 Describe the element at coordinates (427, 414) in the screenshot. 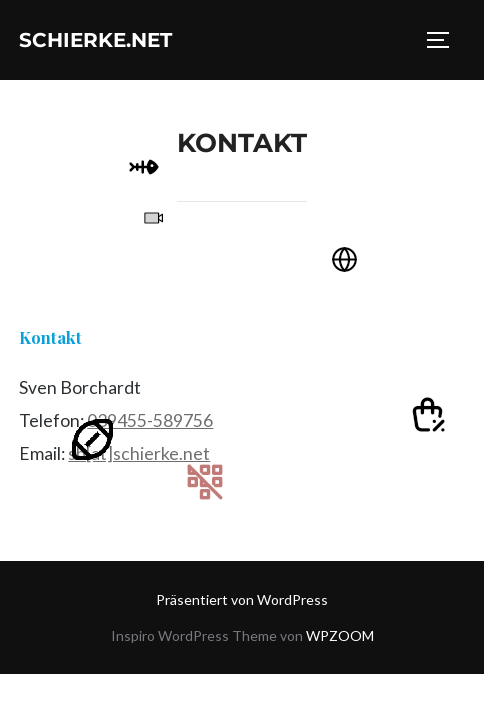

I see `view discounted items in your shopping bag` at that location.